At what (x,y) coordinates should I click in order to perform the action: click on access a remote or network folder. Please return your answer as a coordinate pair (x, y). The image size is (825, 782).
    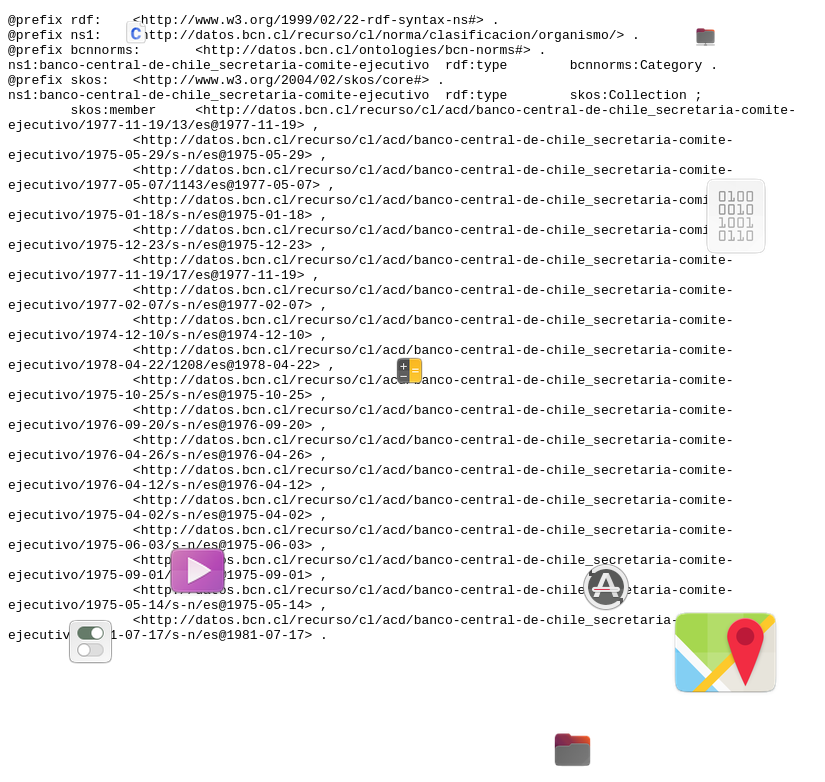
    Looking at the image, I should click on (705, 36).